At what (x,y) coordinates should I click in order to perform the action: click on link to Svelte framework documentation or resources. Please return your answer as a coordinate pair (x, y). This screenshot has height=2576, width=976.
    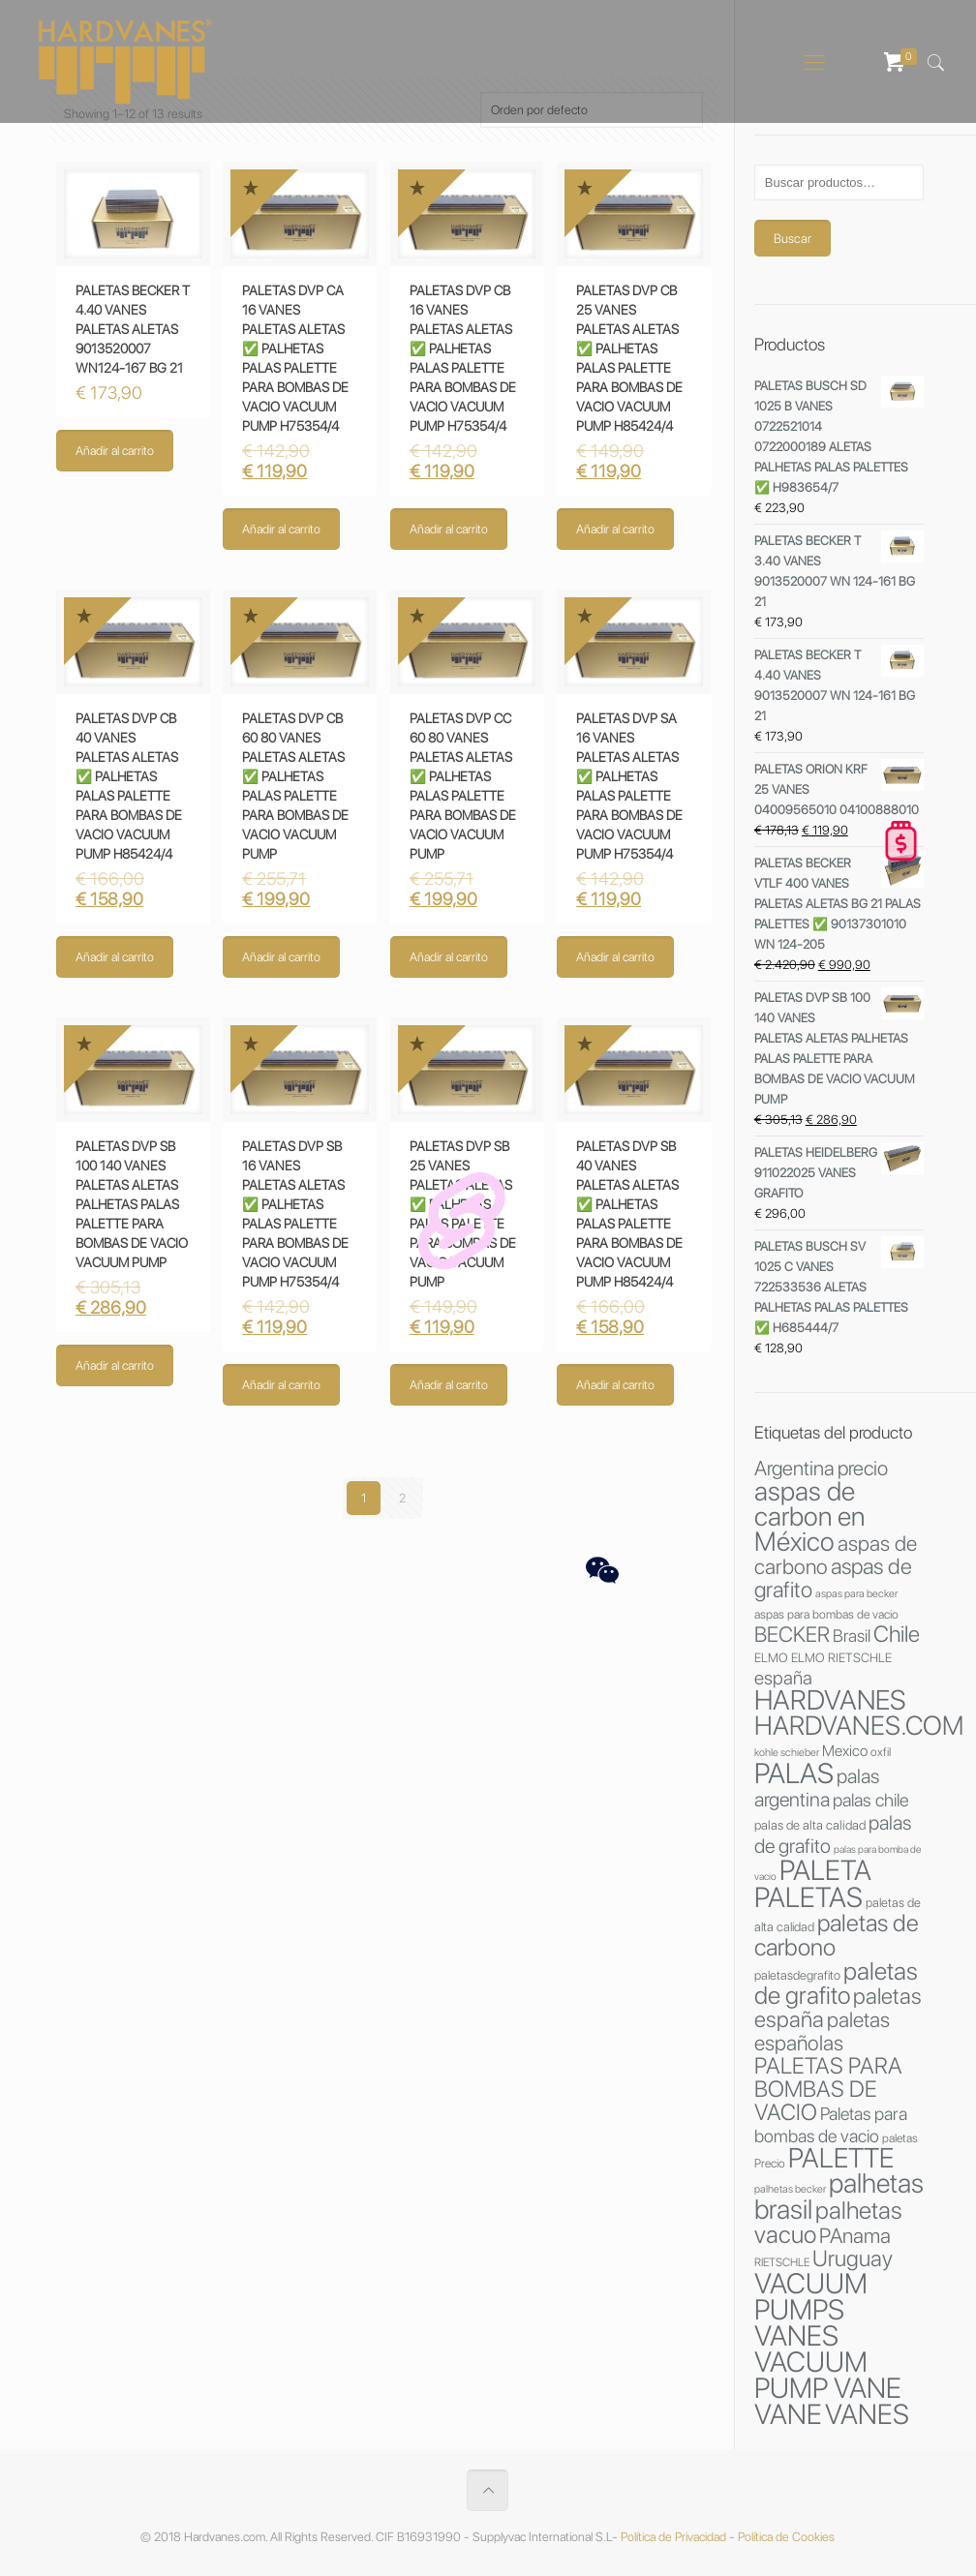
    Looking at the image, I should click on (464, 1218).